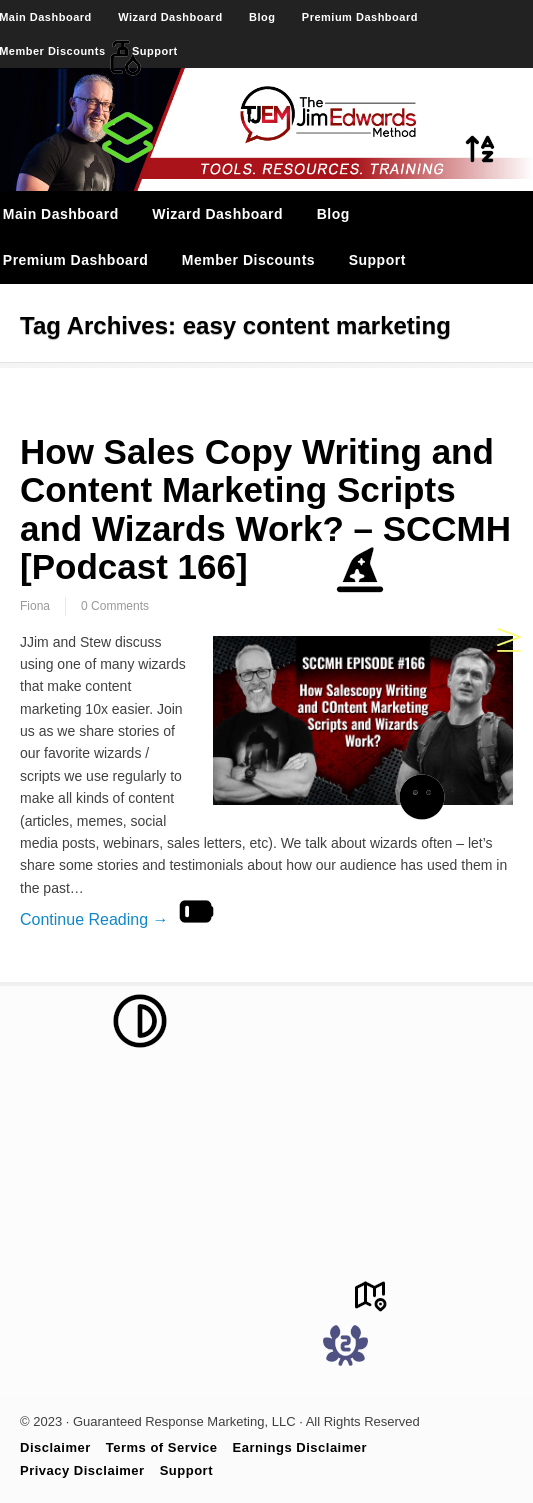 Image resolution: width=533 pixels, height=1503 pixels. What do you see at coordinates (508, 640) in the screenshot?
I see `indicates a value is greater than or equal to a threshold` at bounding box center [508, 640].